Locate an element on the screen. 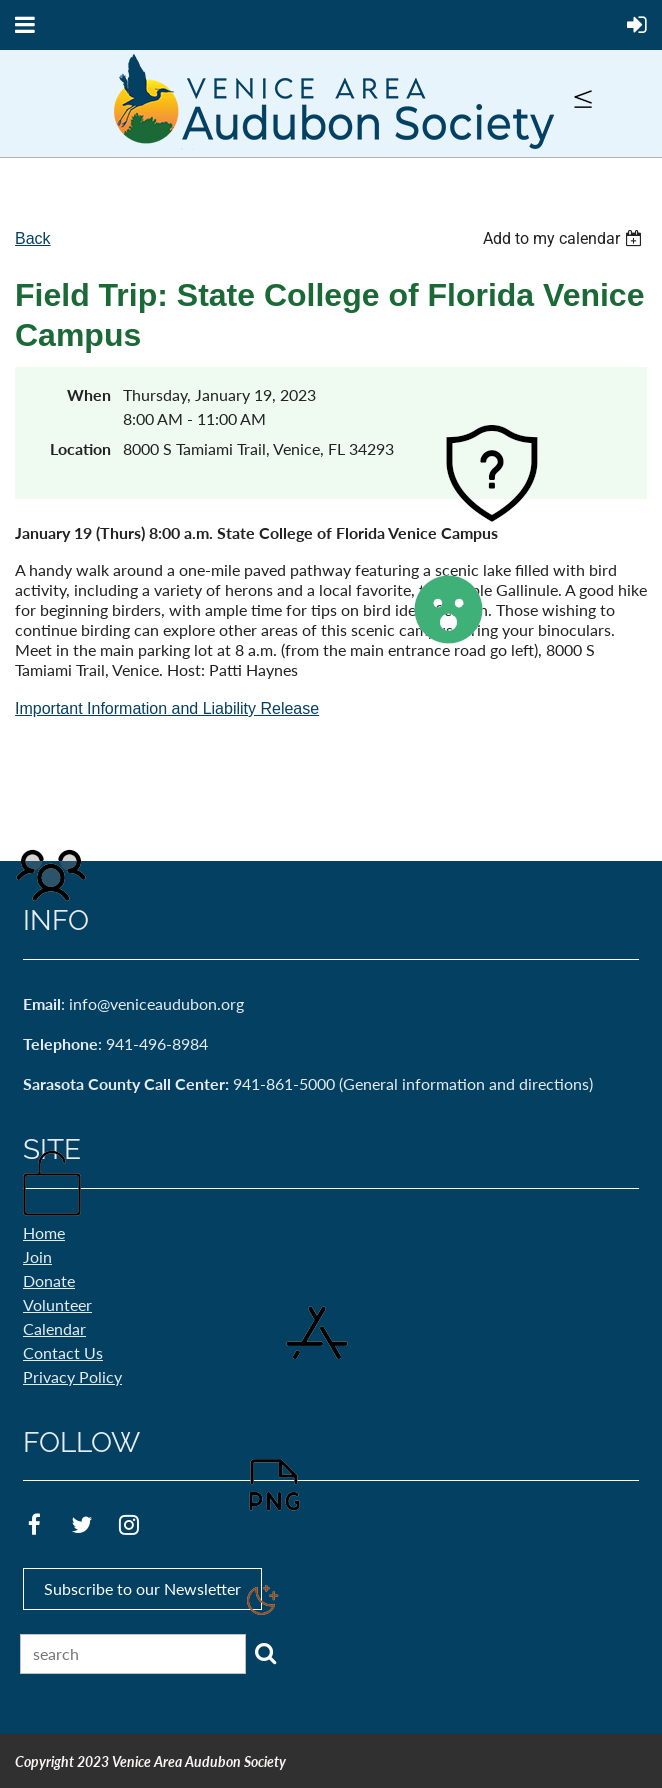  indicates surprising or unexpected content is located at coordinates (448, 609).